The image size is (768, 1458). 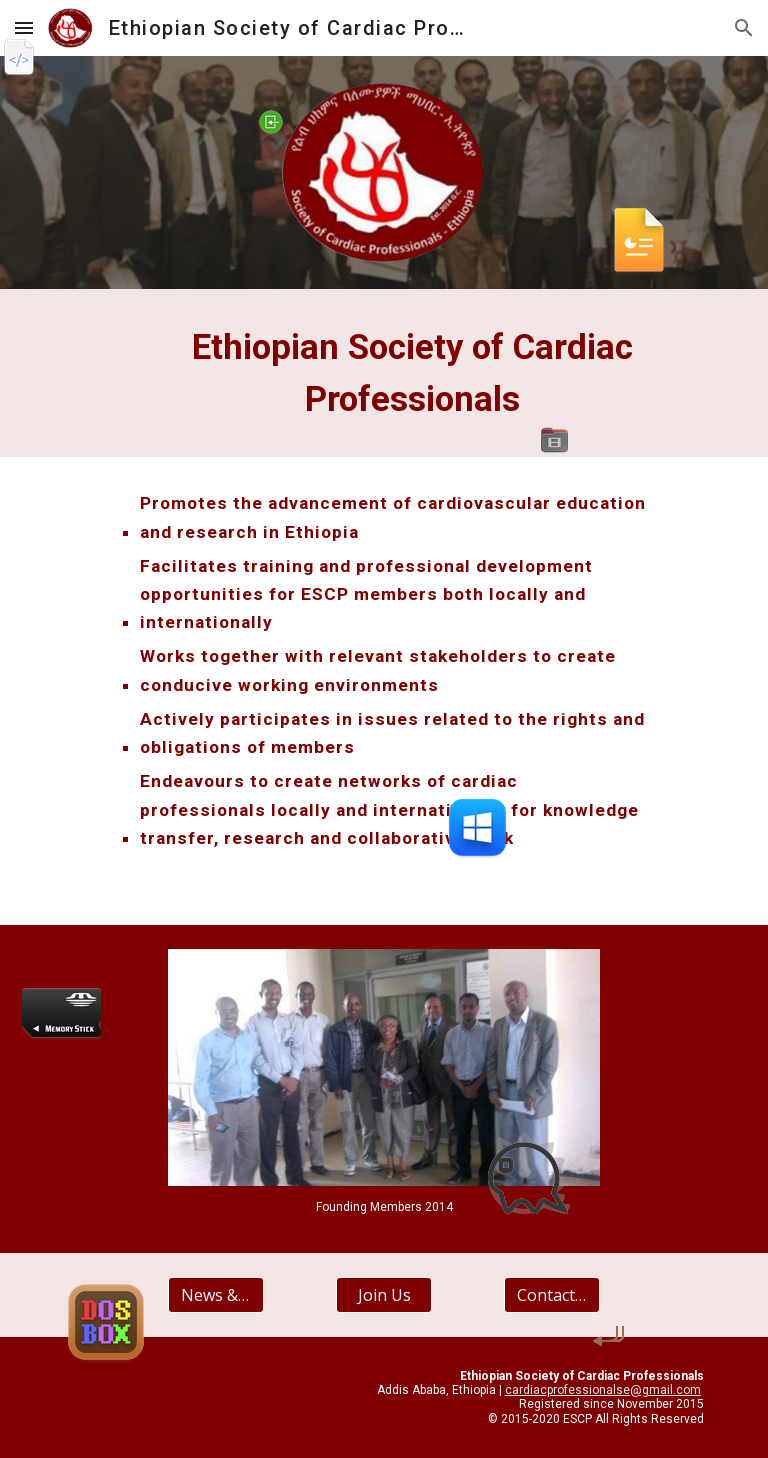 I want to click on launch dosbox-x emulator, so click(x=106, y=1322).